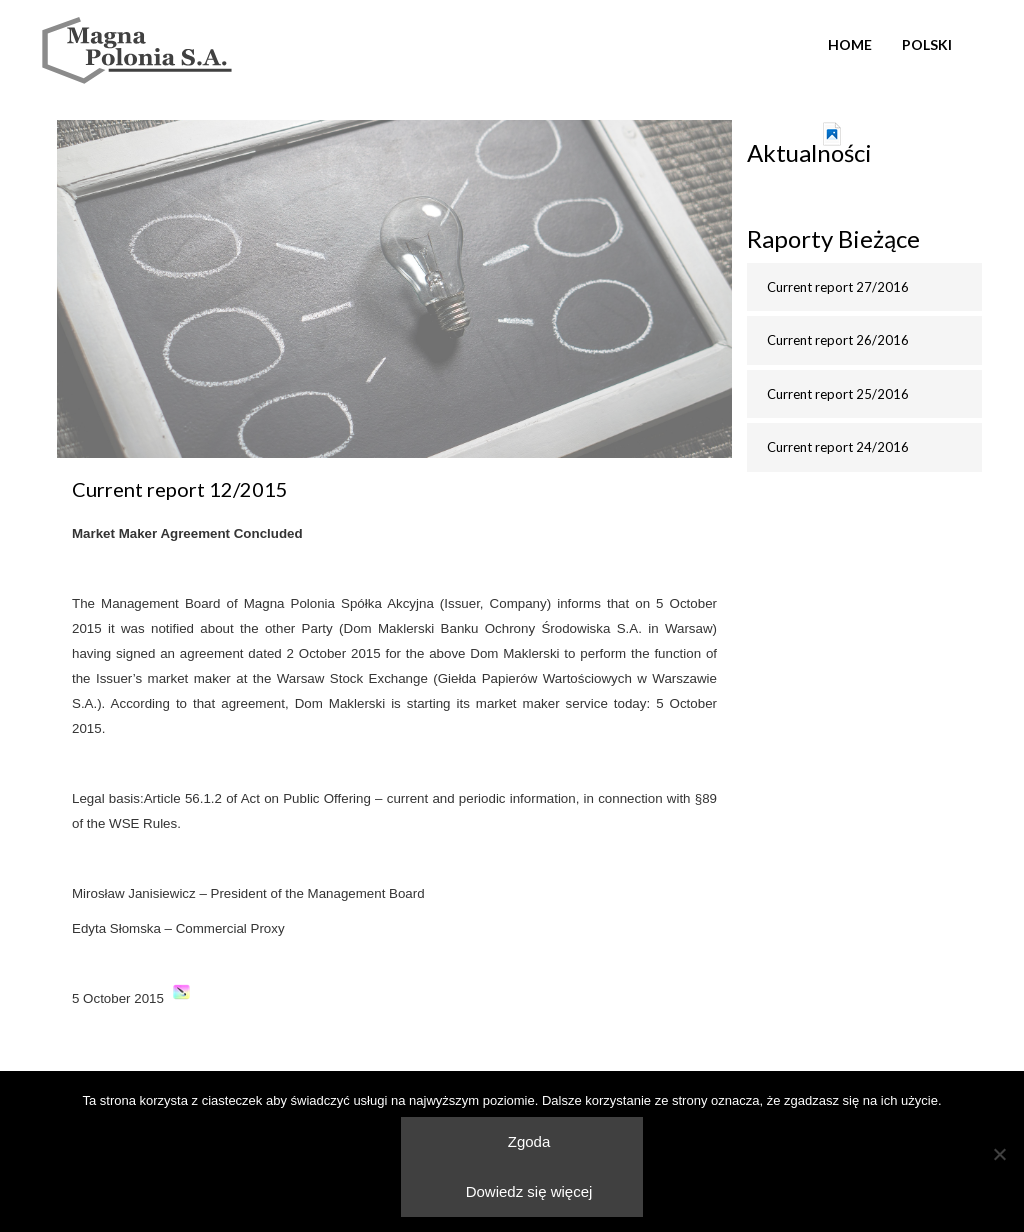 The width and height of the screenshot is (1024, 1232). I want to click on open an image file, so click(832, 134).